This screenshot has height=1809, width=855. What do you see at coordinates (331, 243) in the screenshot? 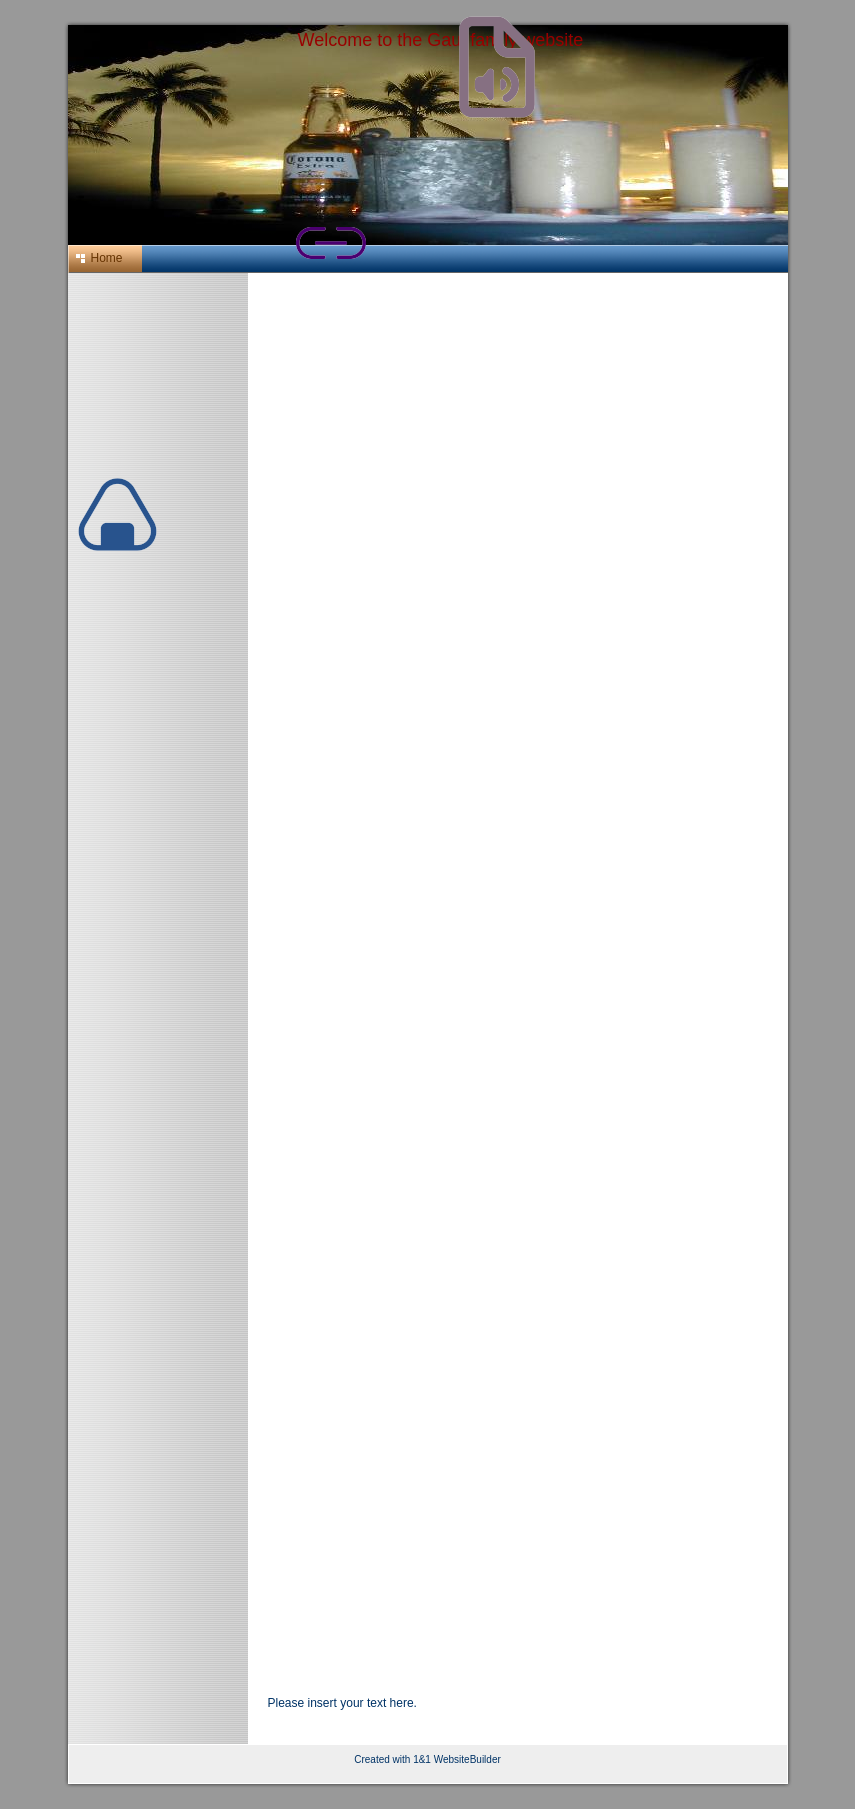
I see `copy link to clipboard` at bounding box center [331, 243].